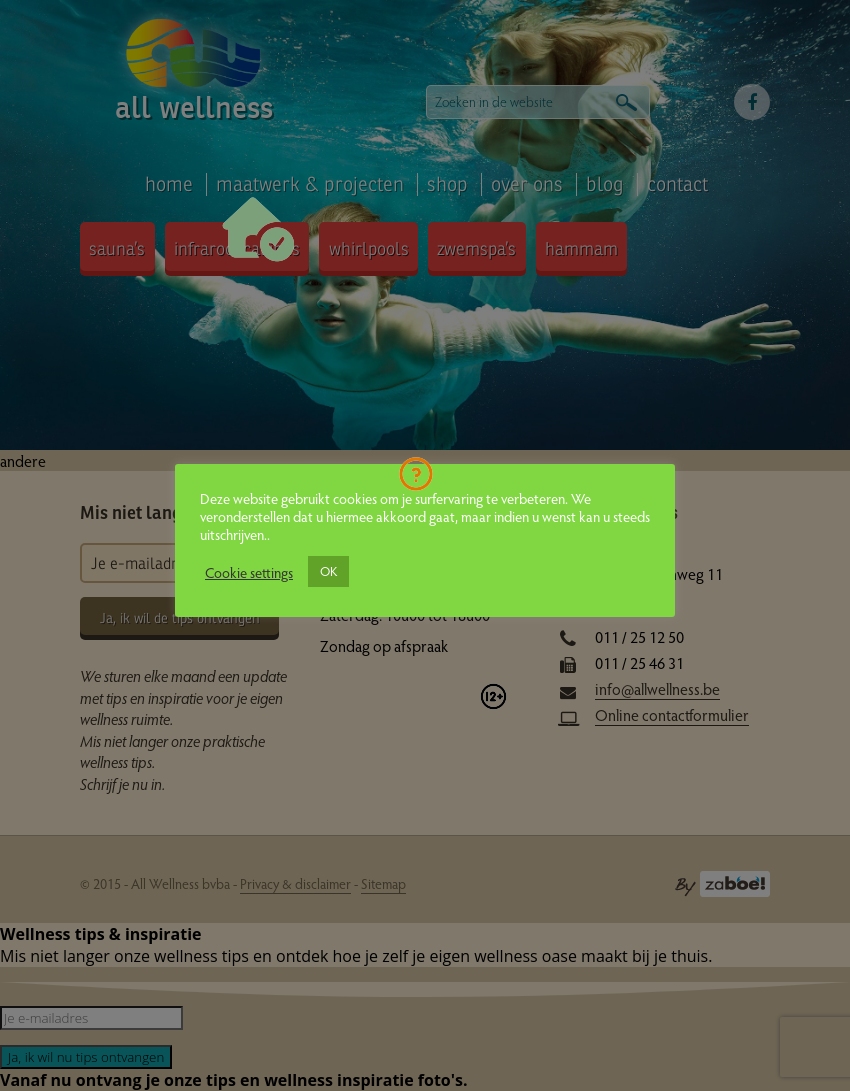 The height and width of the screenshot is (1091, 850). What do you see at coordinates (493, 696) in the screenshot?
I see `indicates content rated for ages 12 and older` at bounding box center [493, 696].